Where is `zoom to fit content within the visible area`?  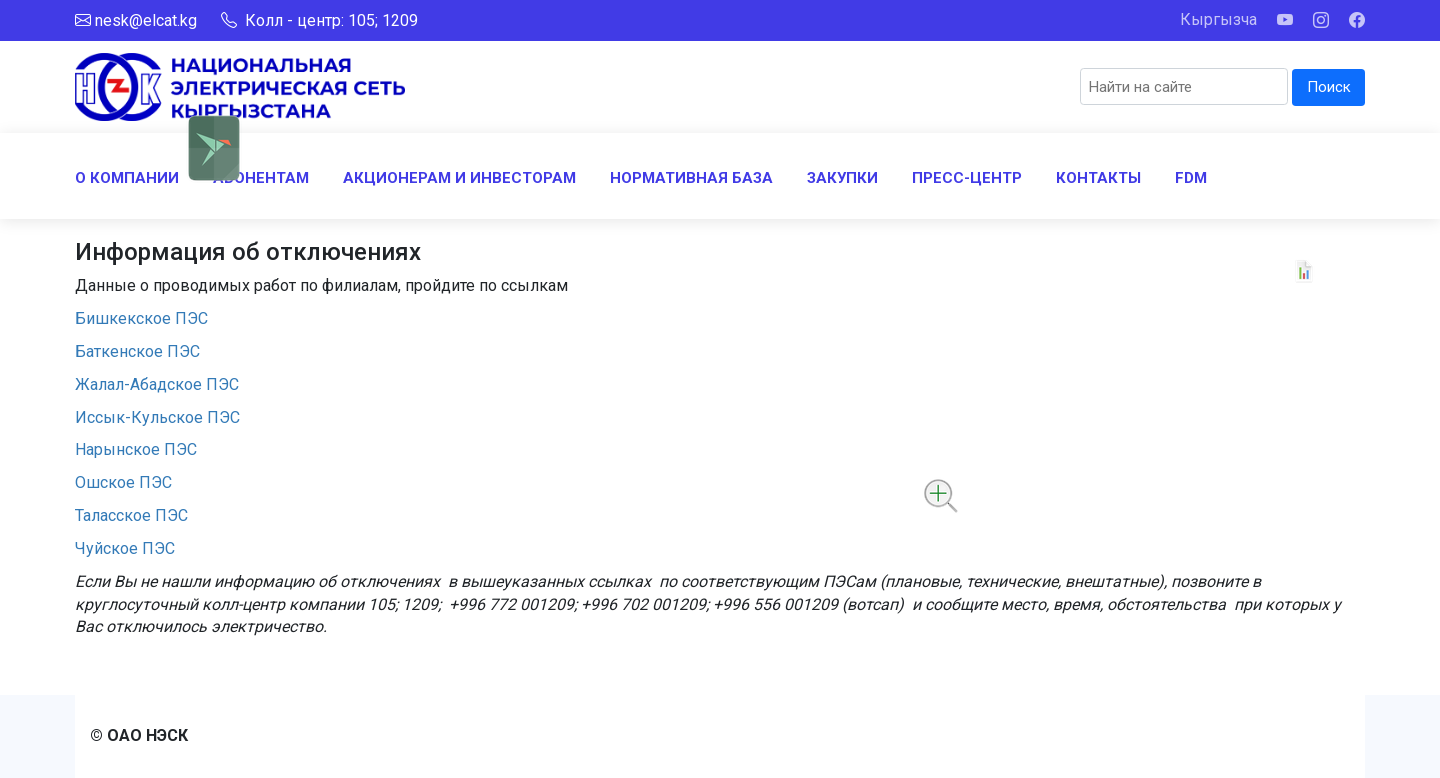 zoom to fit content within the visible area is located at coordinates (940, 495).